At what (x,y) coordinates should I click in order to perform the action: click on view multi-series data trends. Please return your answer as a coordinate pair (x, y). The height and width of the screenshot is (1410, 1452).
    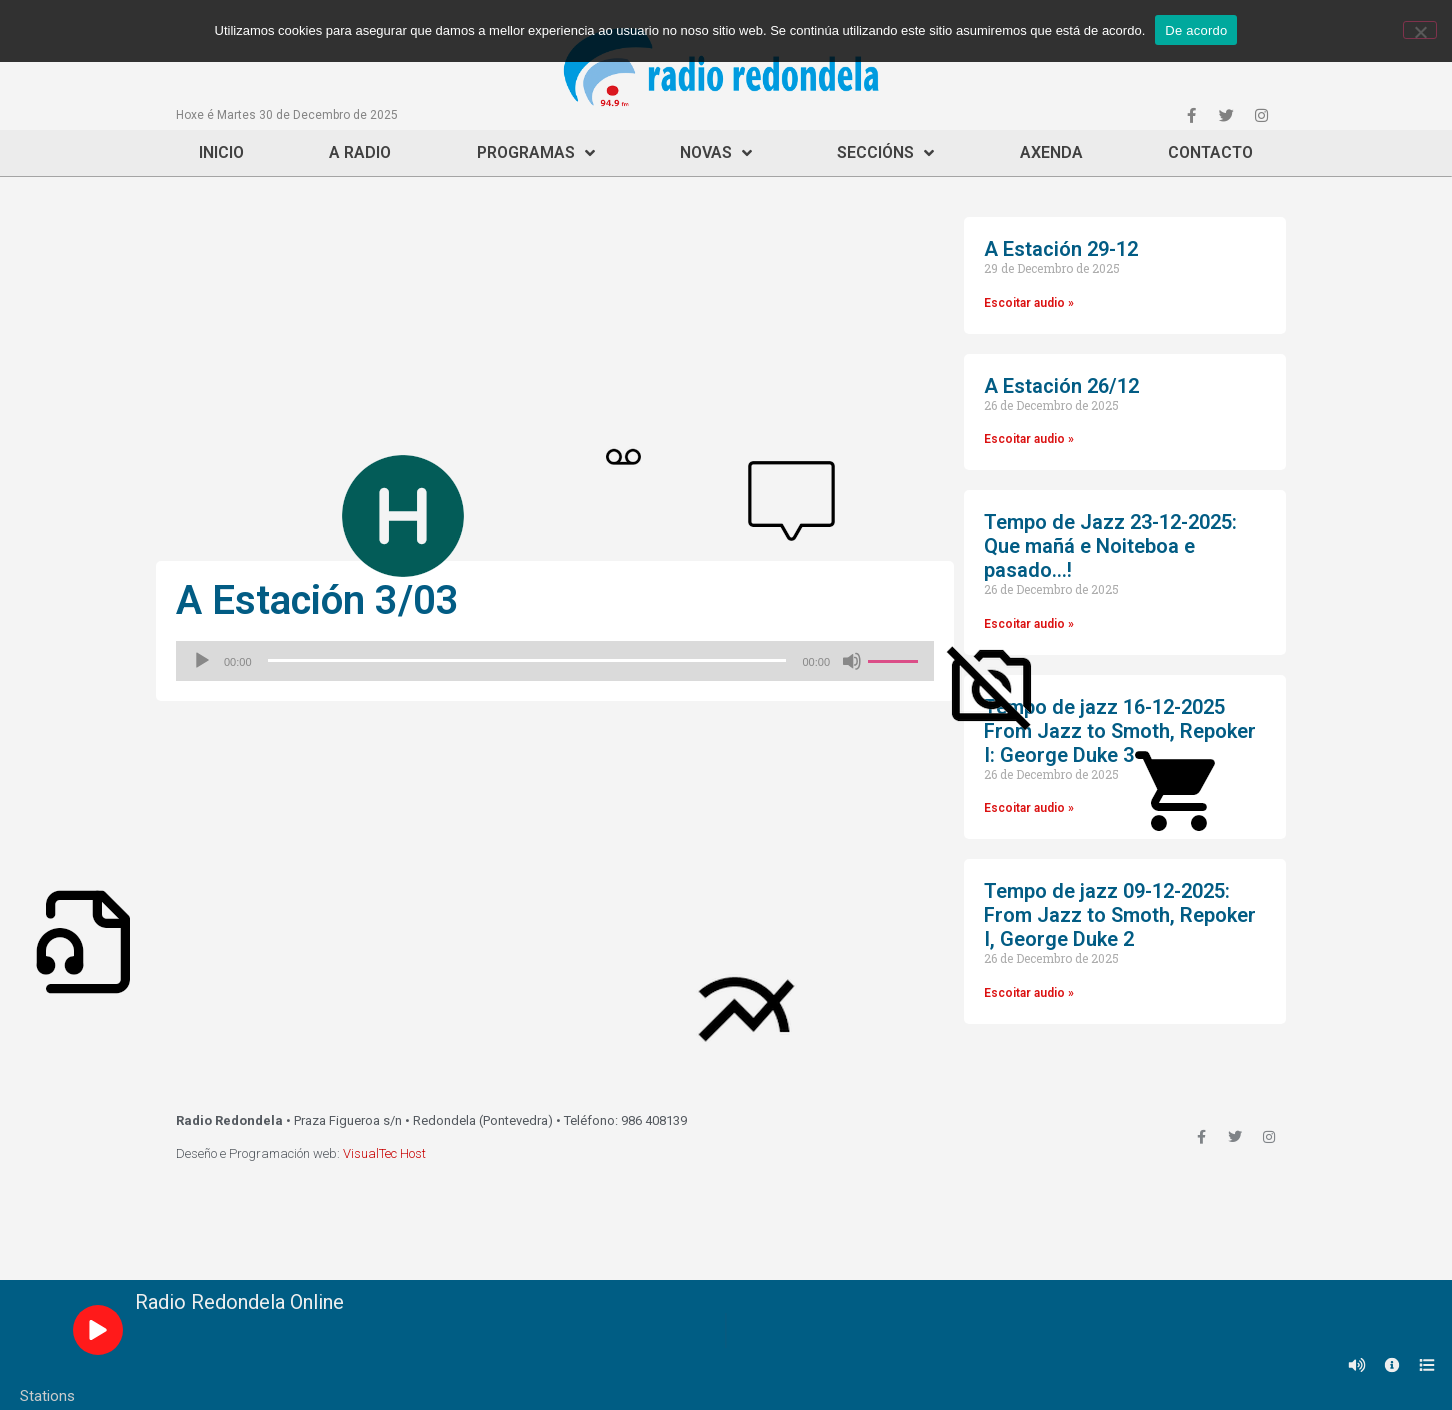
    Looking at the image, I should click on (746, 1010).